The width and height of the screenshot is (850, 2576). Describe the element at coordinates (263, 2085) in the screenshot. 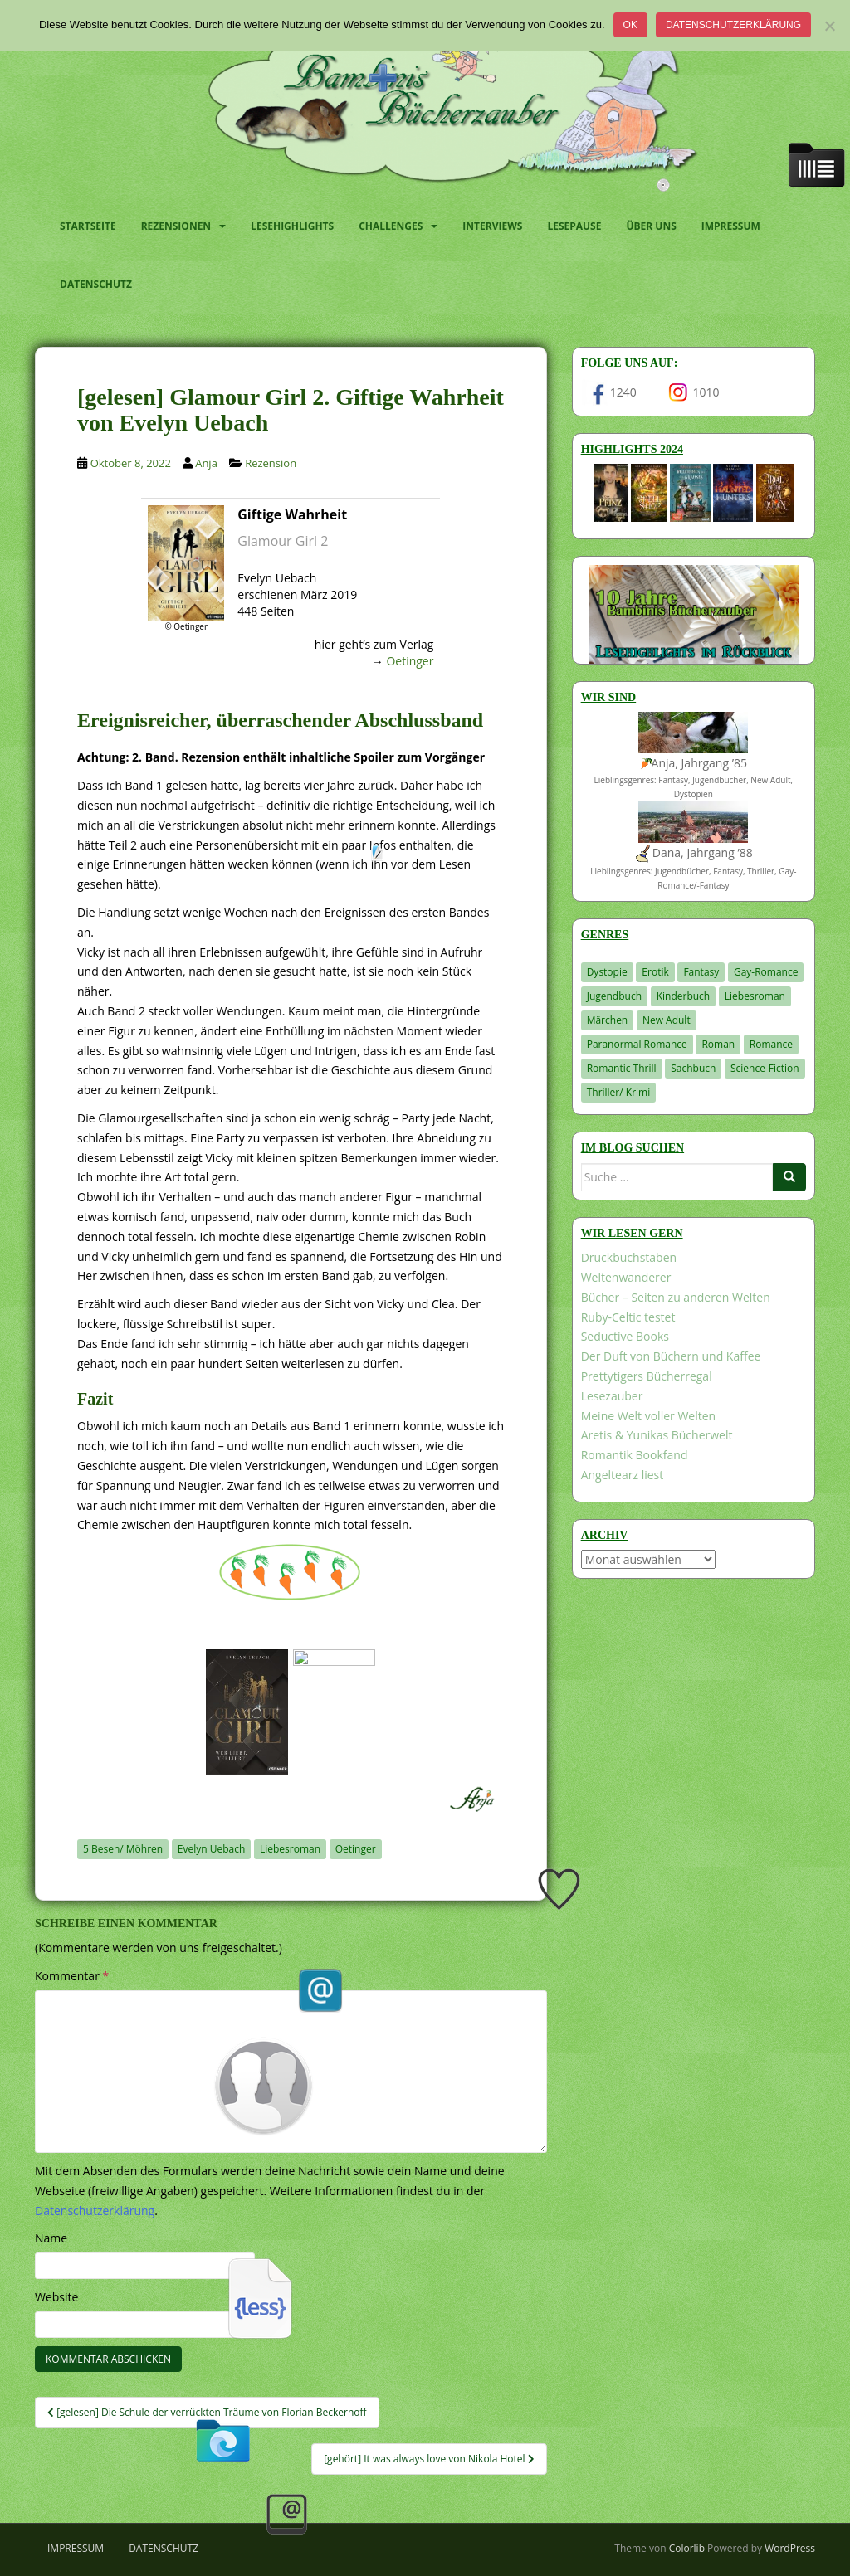

I see `manage user groups` at that location.